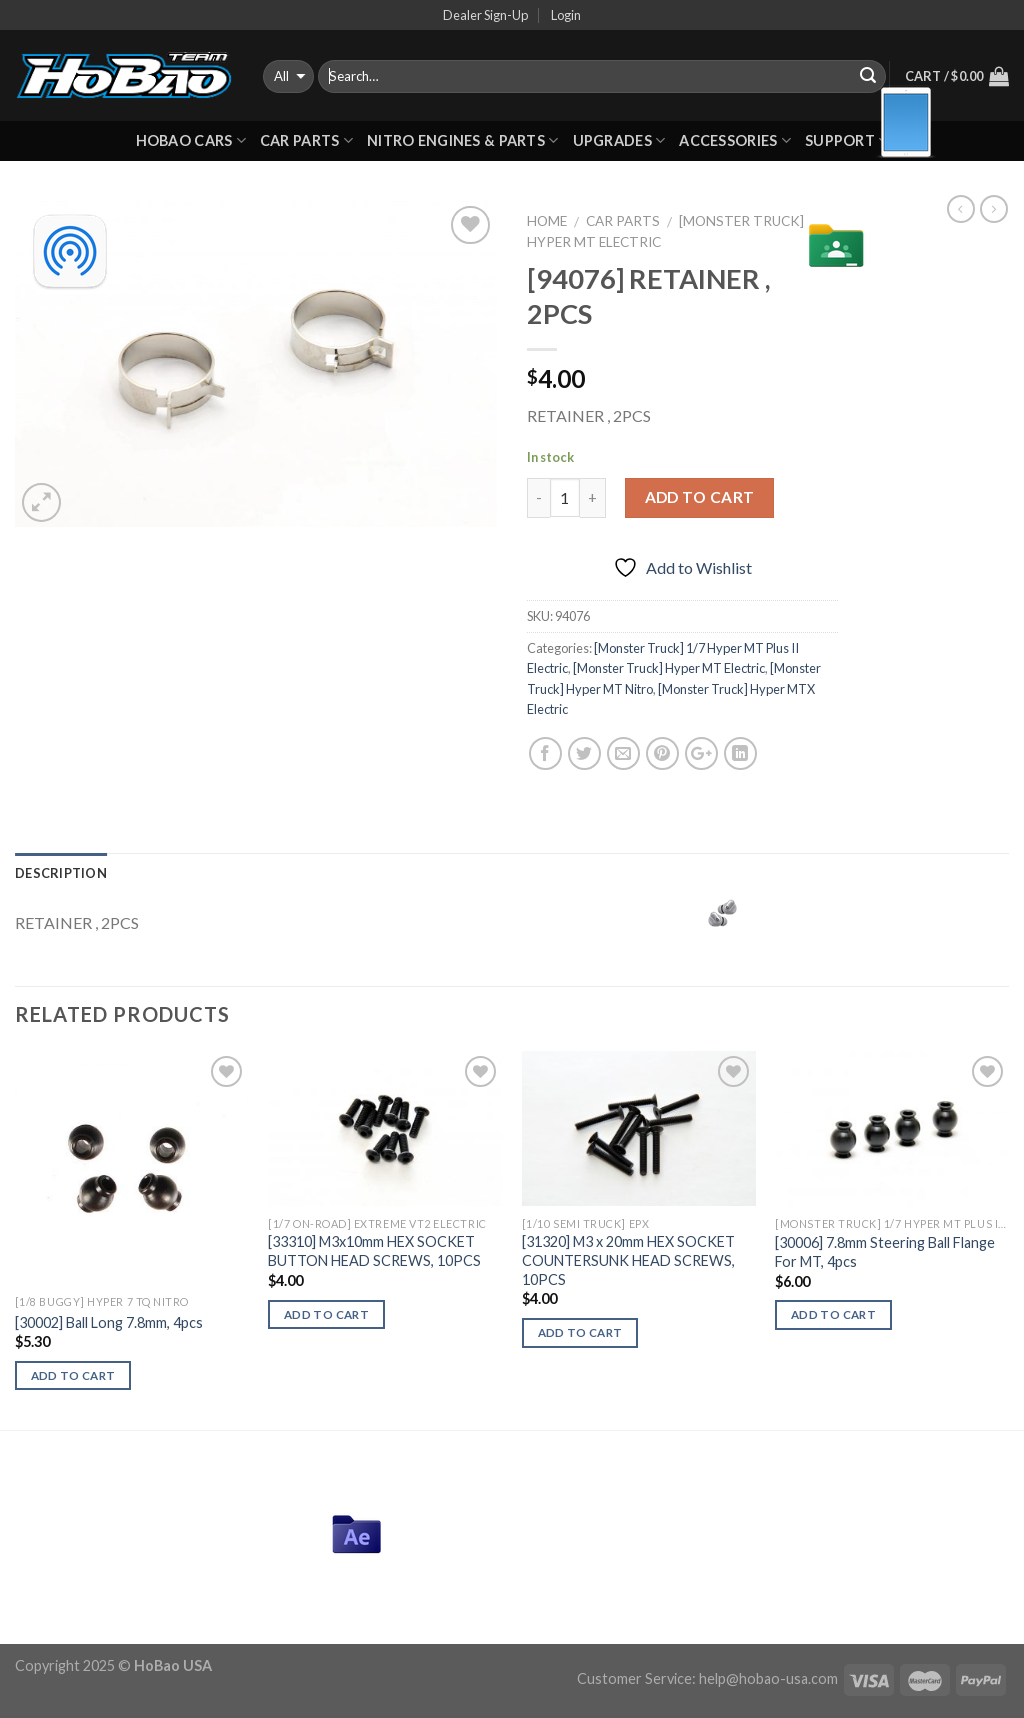 Image resolution: width=1024 pixels, height=1718 pixels. I want to click on connect beats studio buds via bluetooth, so click(722, 913).